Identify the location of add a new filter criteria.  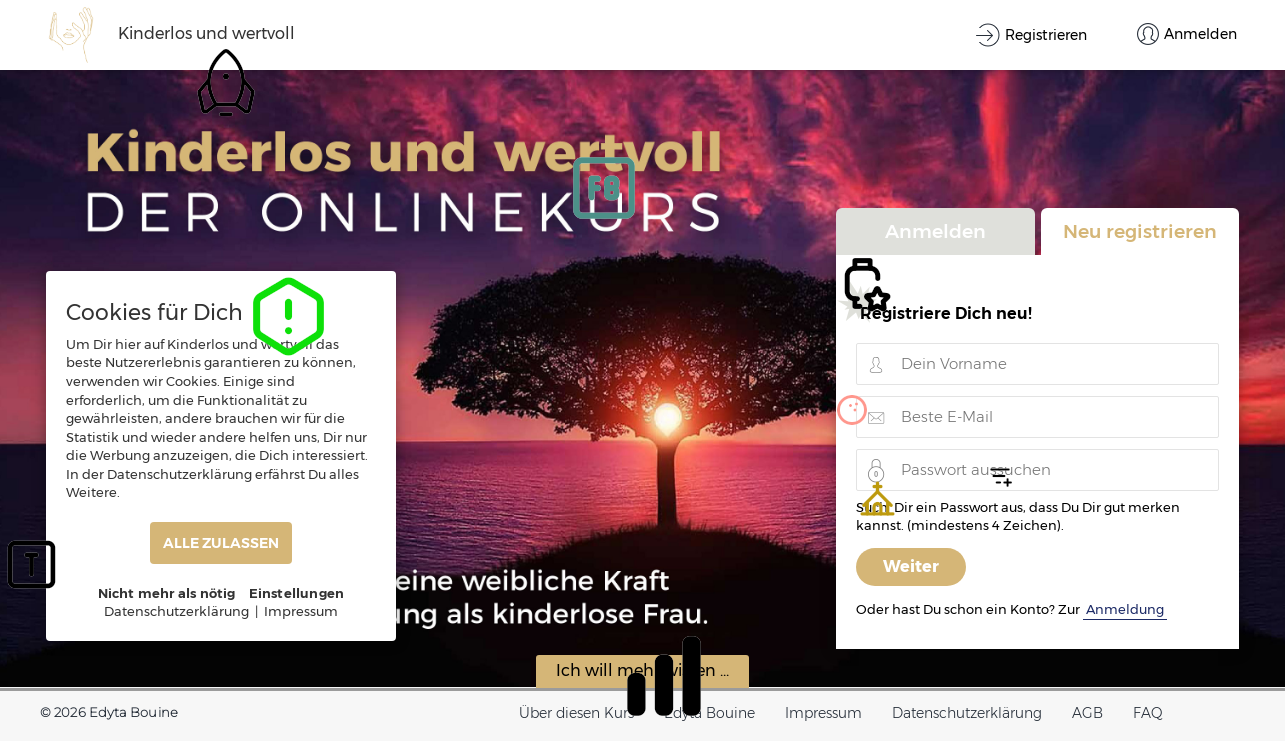
(1000, 476).